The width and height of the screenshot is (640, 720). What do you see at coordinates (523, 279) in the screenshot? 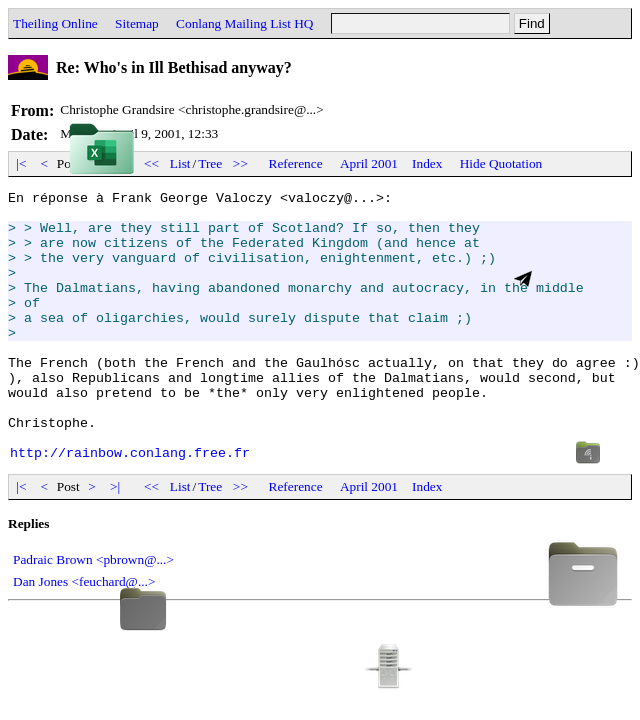
I see `view sent messages folder` at bounding box center [523, 279].